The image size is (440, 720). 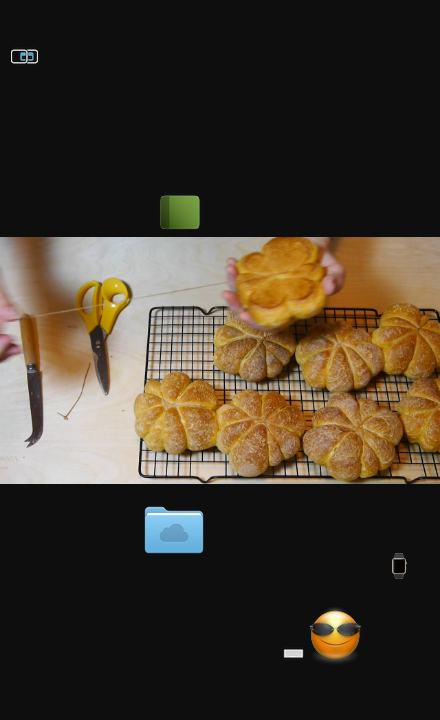 What do you see at coordinates (335, 637) in the screenshot?
I see `indicates a "cool" or confident mood in messaging` at bounding box center [335, 637].